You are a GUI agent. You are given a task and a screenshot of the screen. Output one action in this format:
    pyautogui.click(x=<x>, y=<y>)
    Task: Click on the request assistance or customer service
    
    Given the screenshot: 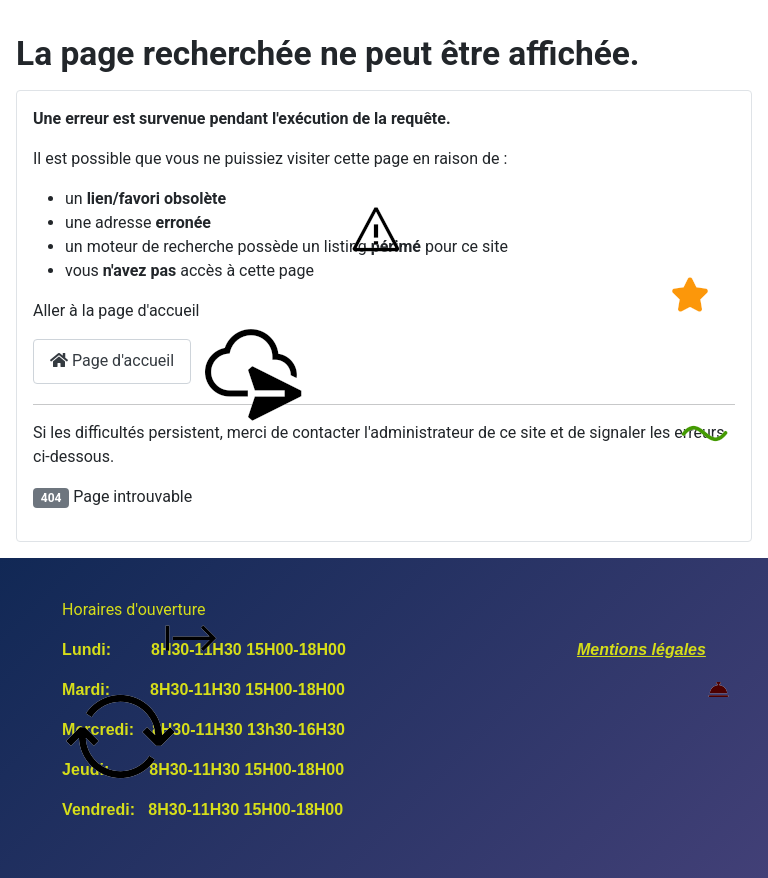 What is the action you would take?
    pyautogui.click(x=718, y=689)
    